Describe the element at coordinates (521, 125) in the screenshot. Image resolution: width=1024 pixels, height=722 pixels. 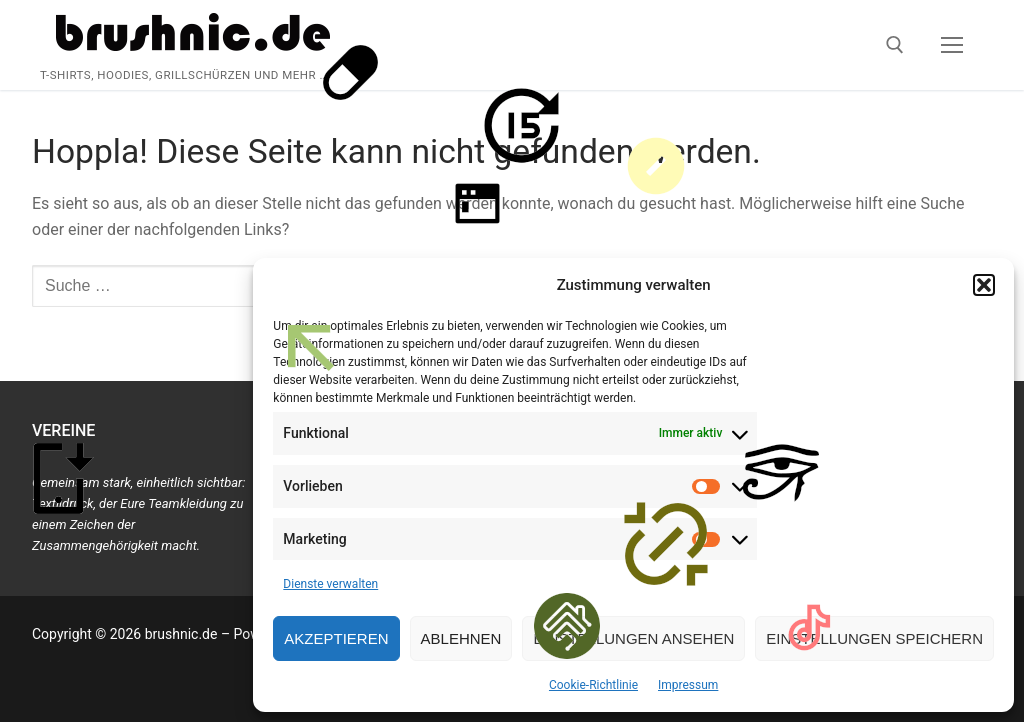
I see `skip forward 15 seconds` at that location.